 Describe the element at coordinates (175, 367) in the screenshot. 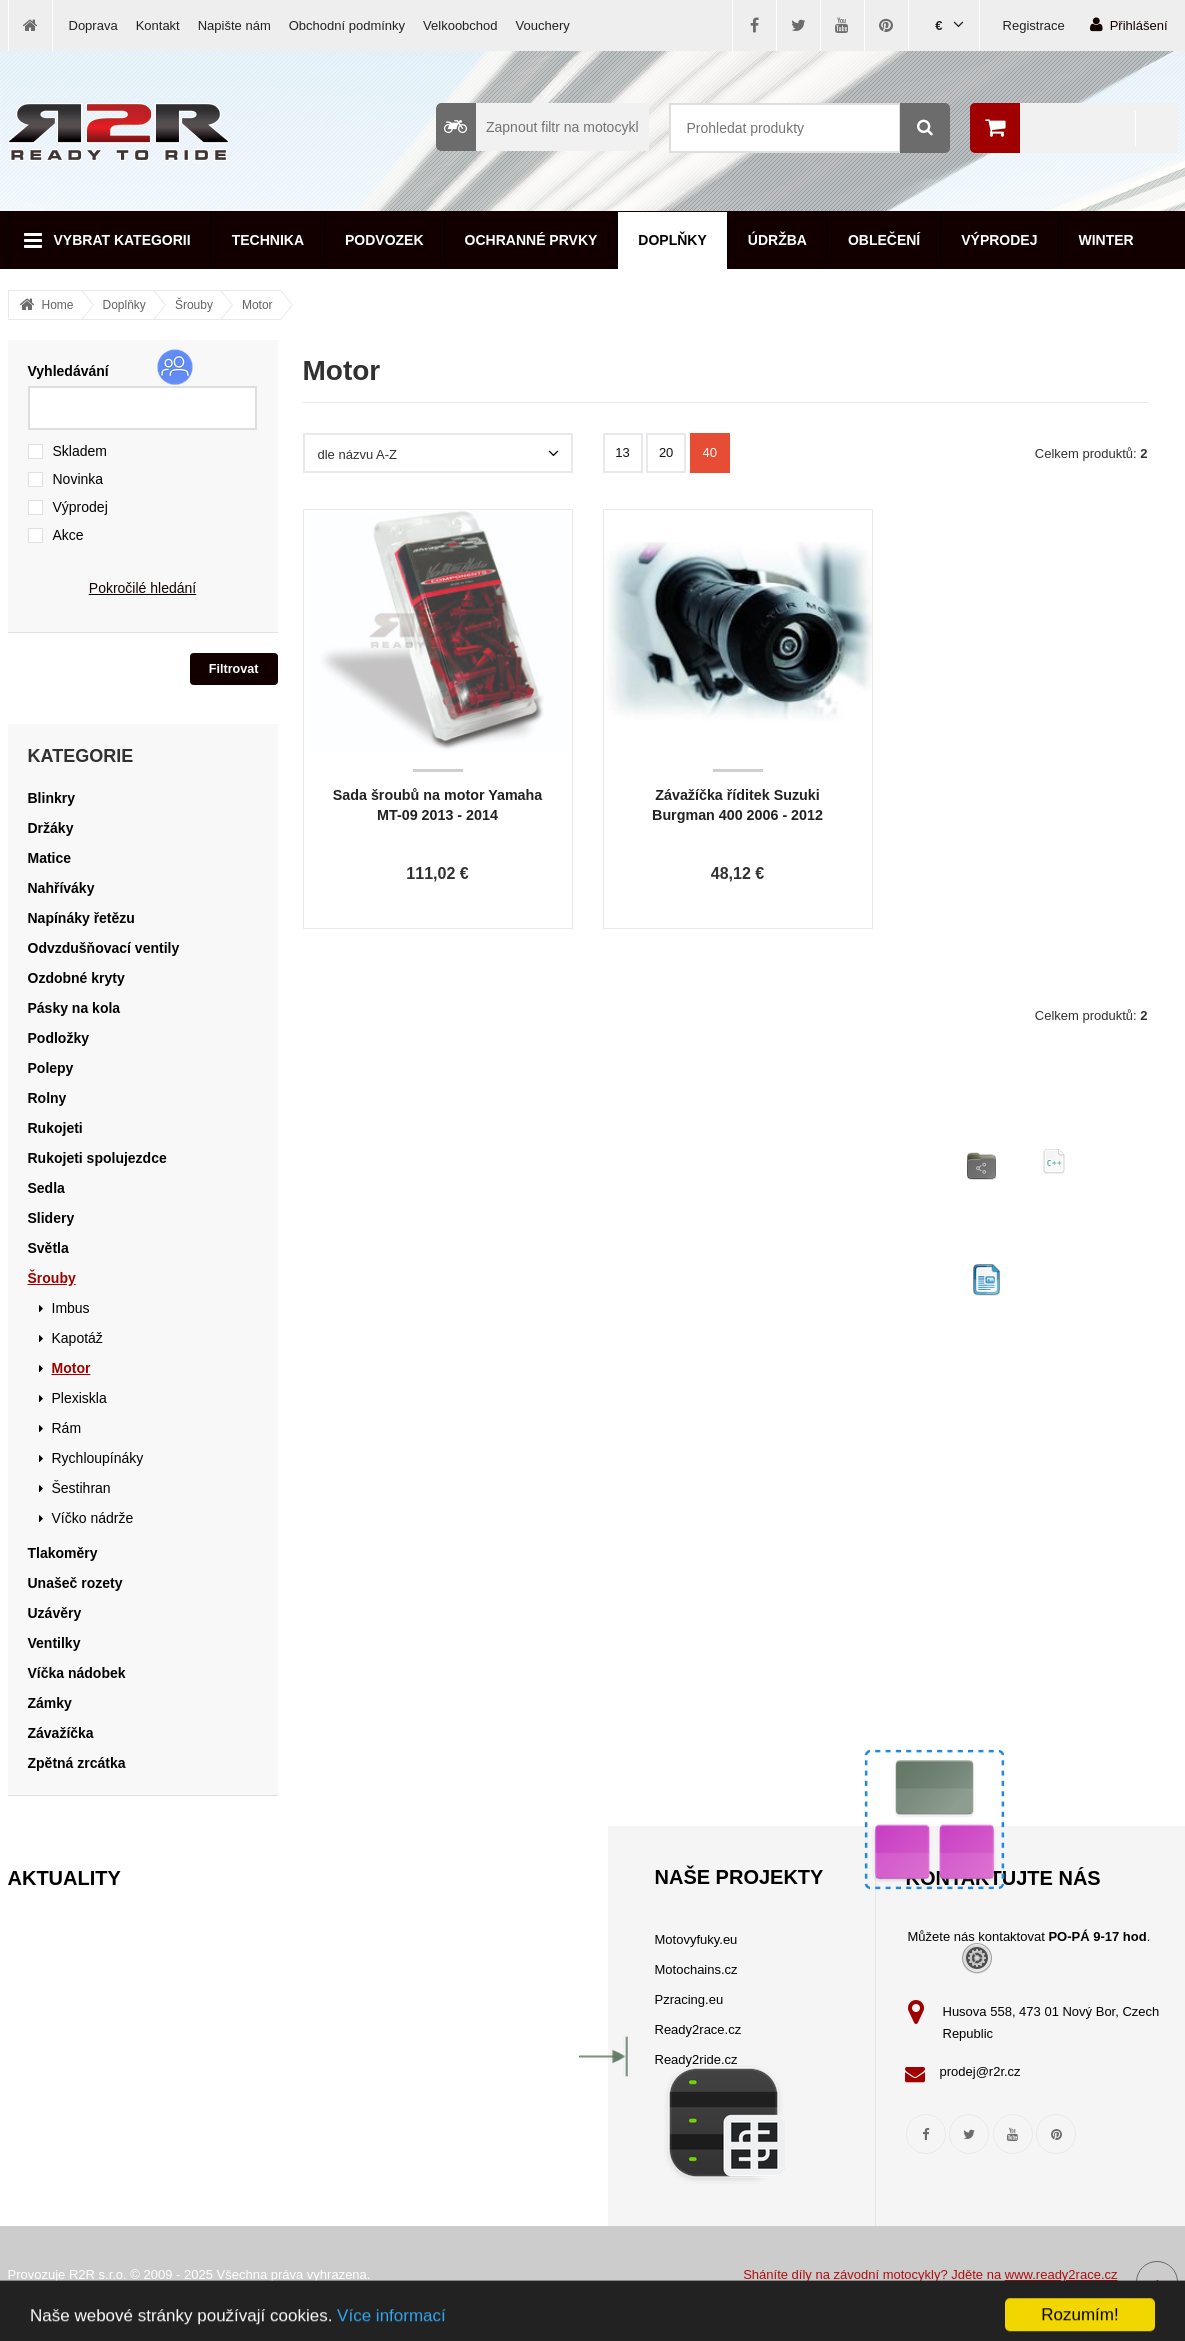

I see `access user account and personal settings` at that location.